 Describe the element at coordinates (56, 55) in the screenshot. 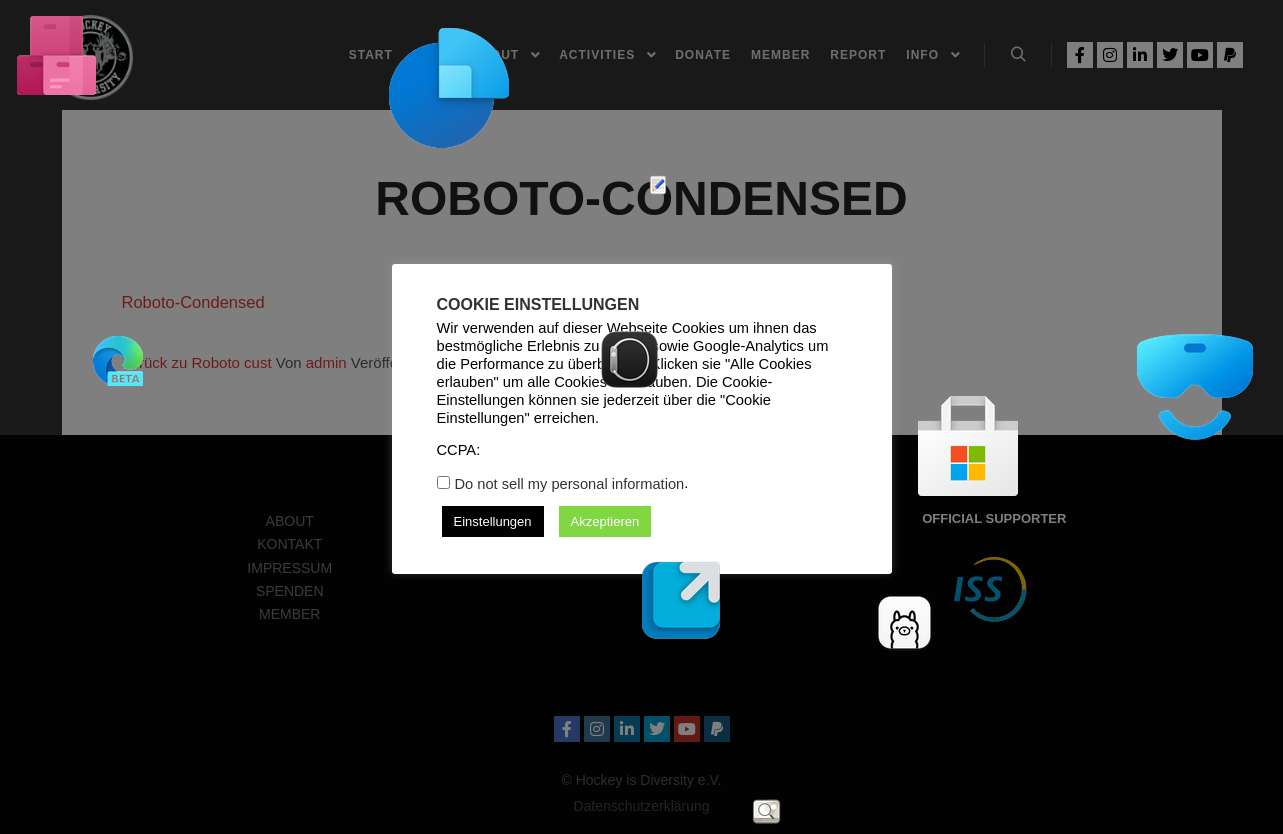

I see `open the artifacts app` at that location.